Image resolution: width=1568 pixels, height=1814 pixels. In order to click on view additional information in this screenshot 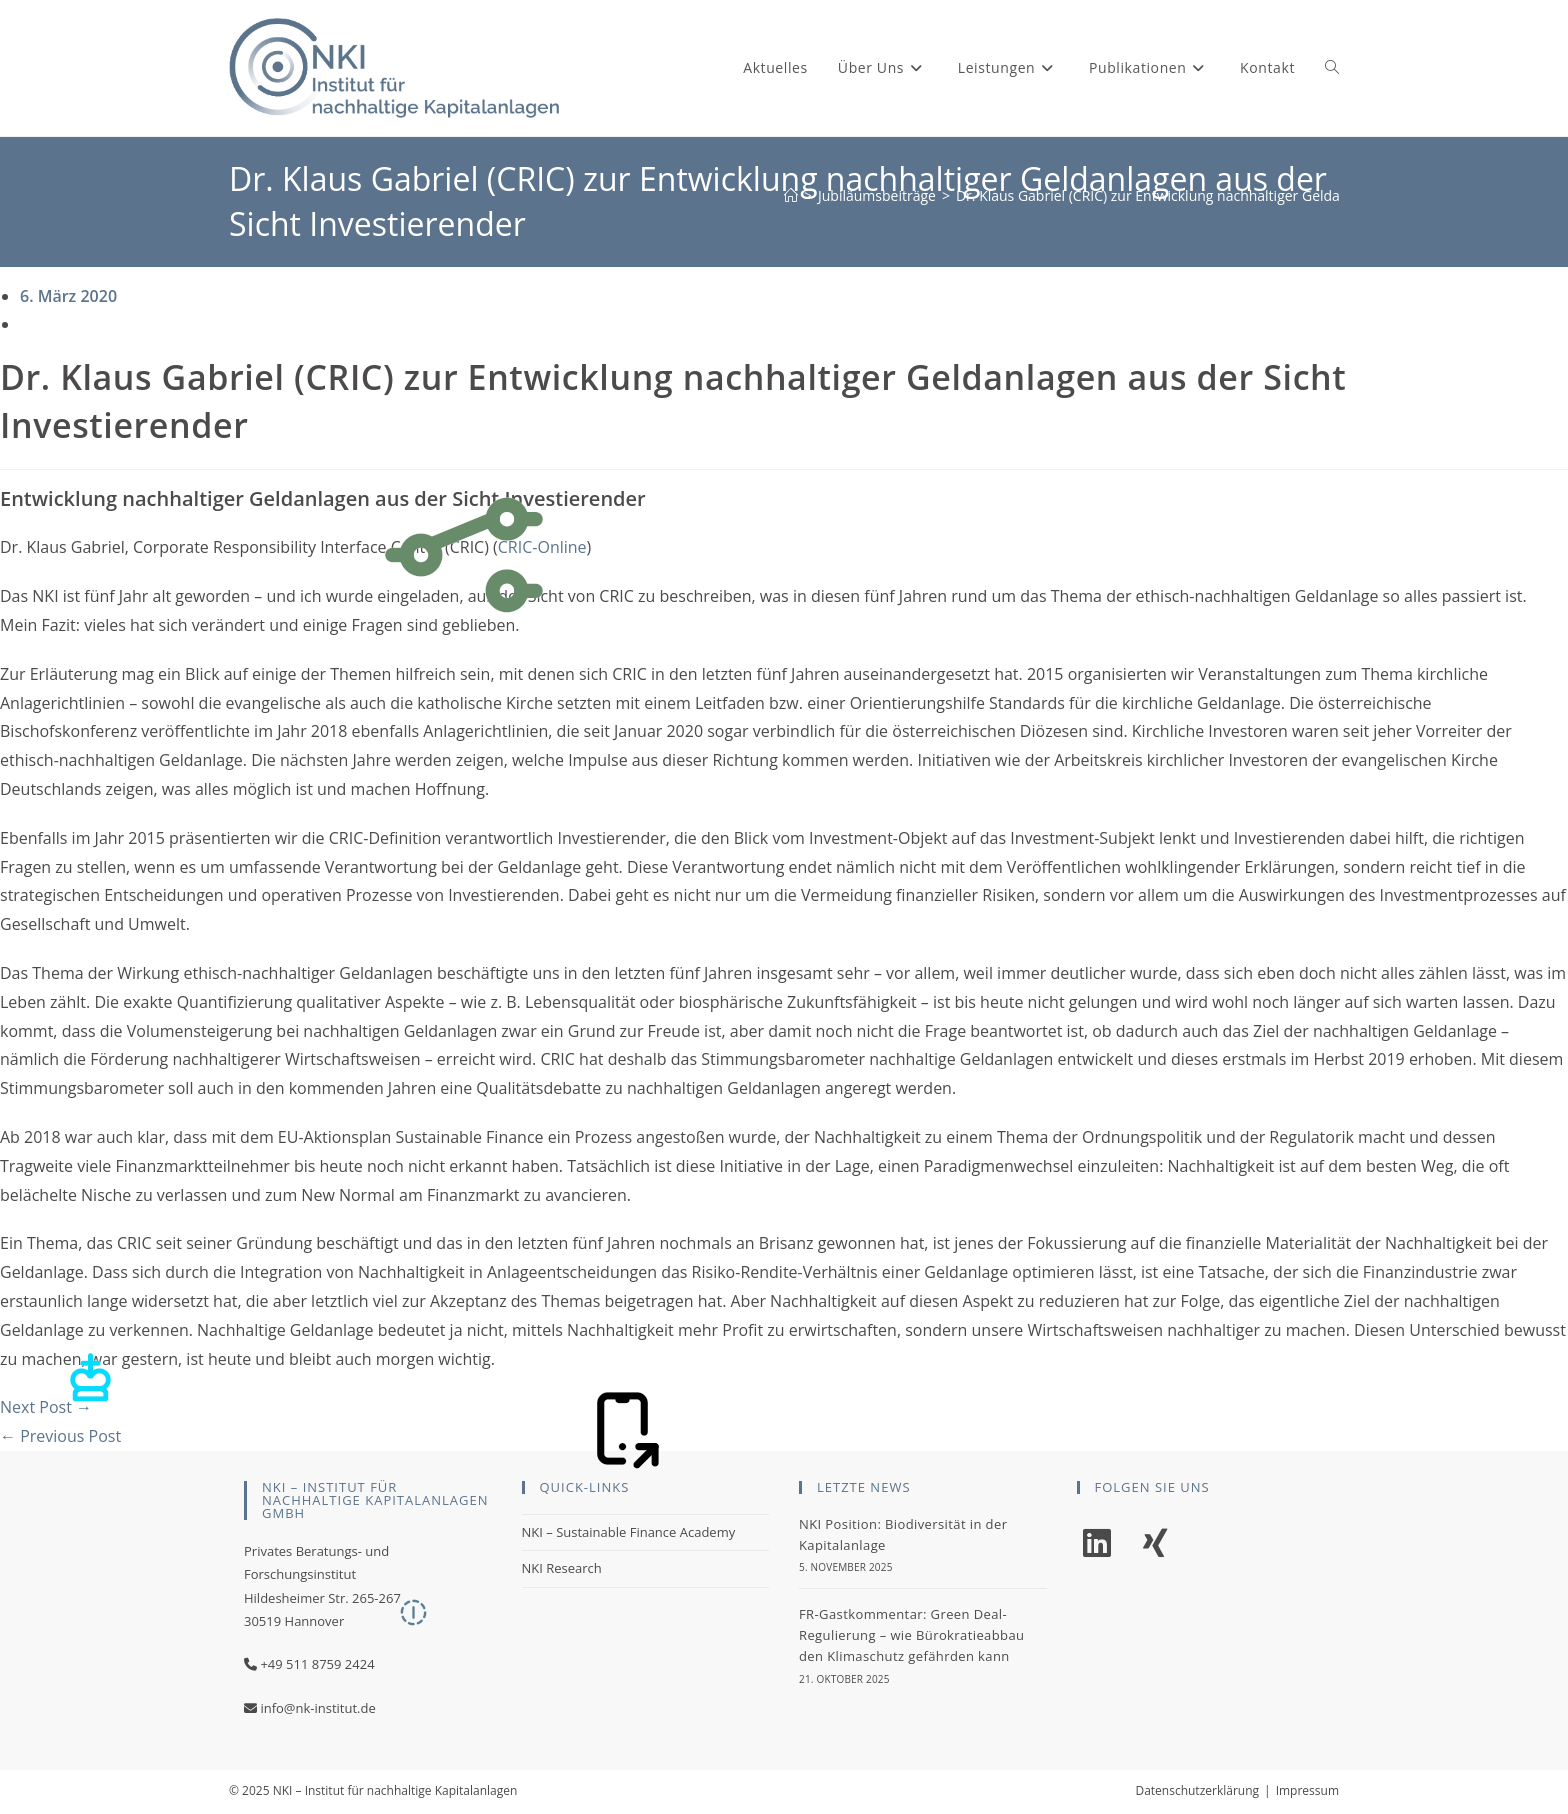, I will do `click(413, 1612)`.